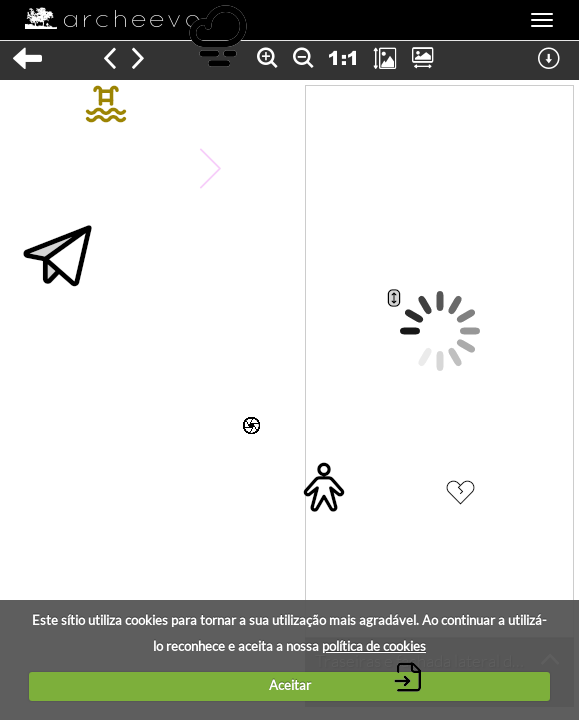  What do you see at coordinates (106, 104) in the screenshot?
I see `view pool or swimming amenities` at bounding box center [106, 104].